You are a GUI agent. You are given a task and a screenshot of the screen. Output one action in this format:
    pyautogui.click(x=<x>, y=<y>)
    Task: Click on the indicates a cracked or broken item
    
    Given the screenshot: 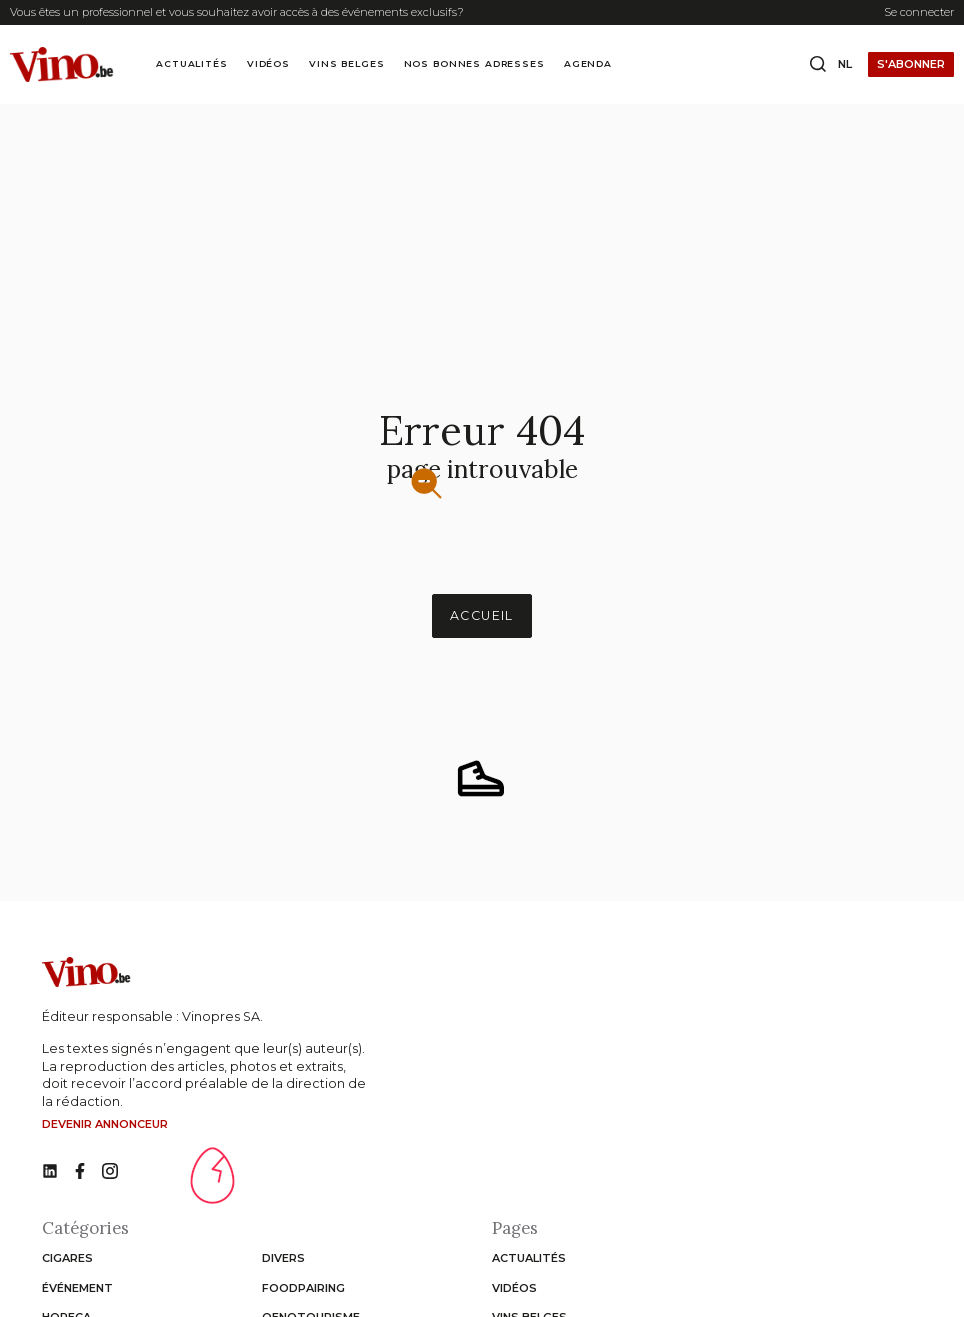 What is the action you would take?
    pyautogui.click(x=212, y=1175)
    